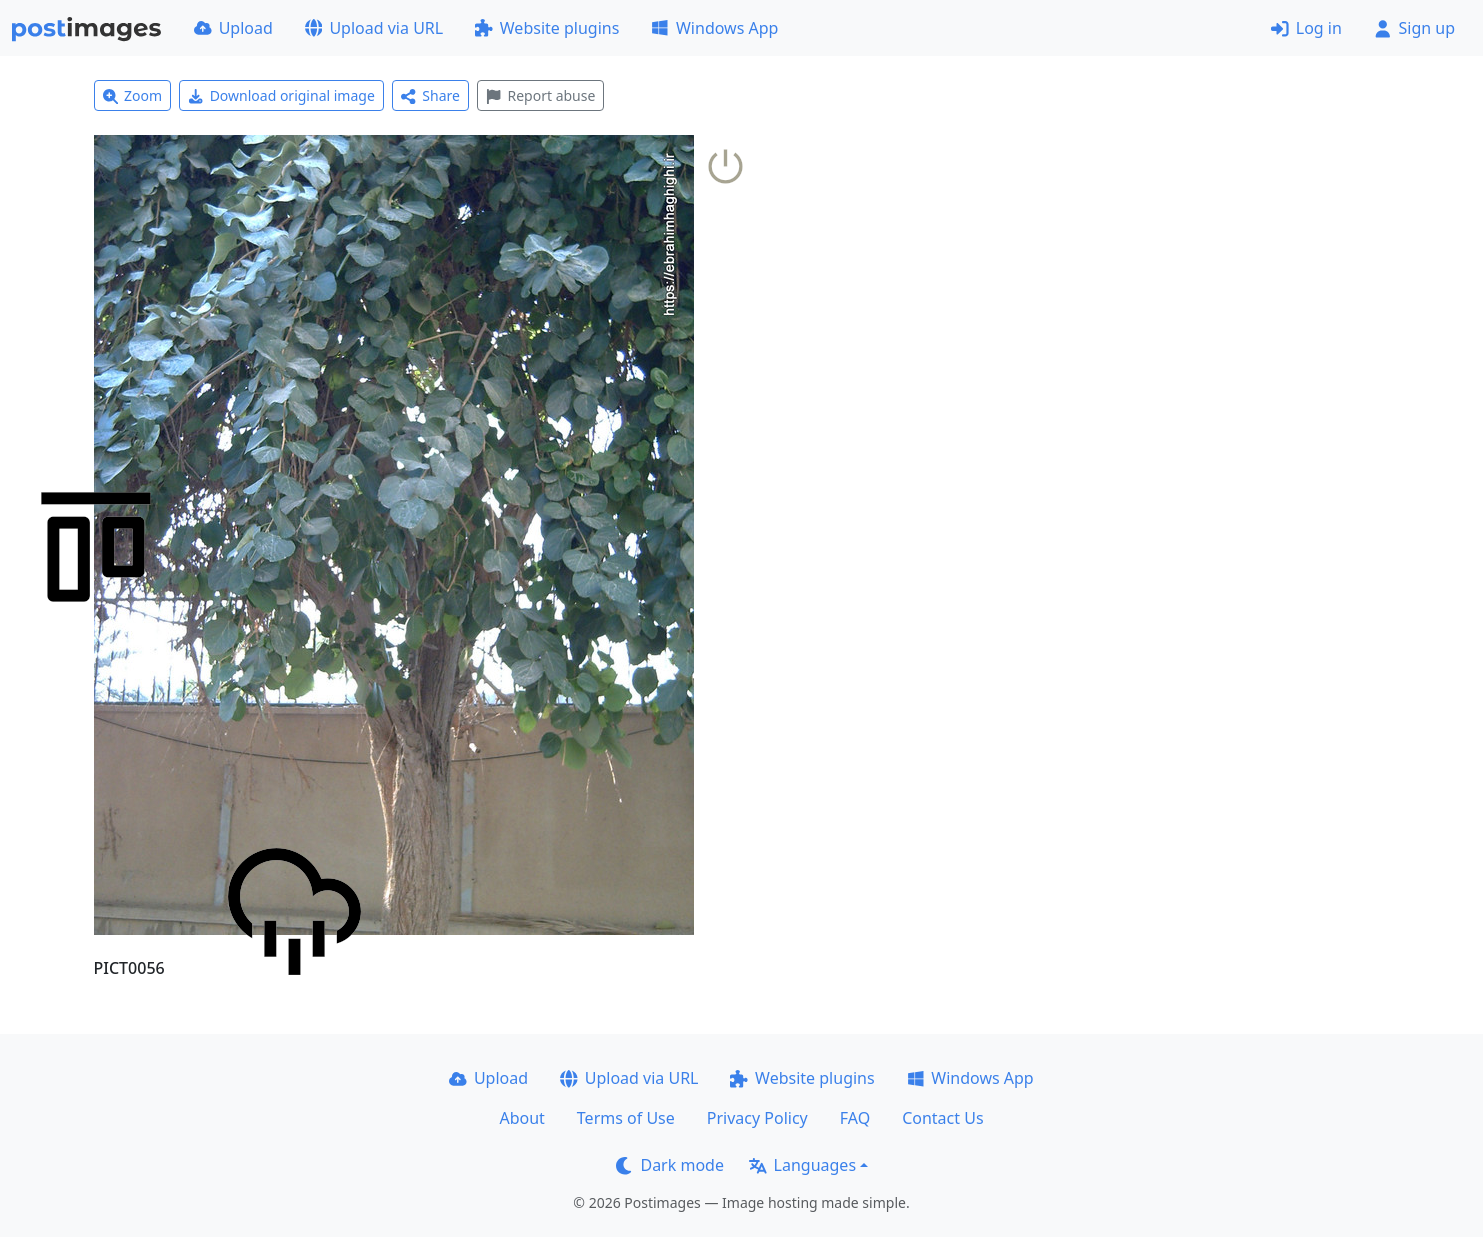  I want to click on indicates heavy rain or showers in weather forecast, so click(294, 908).